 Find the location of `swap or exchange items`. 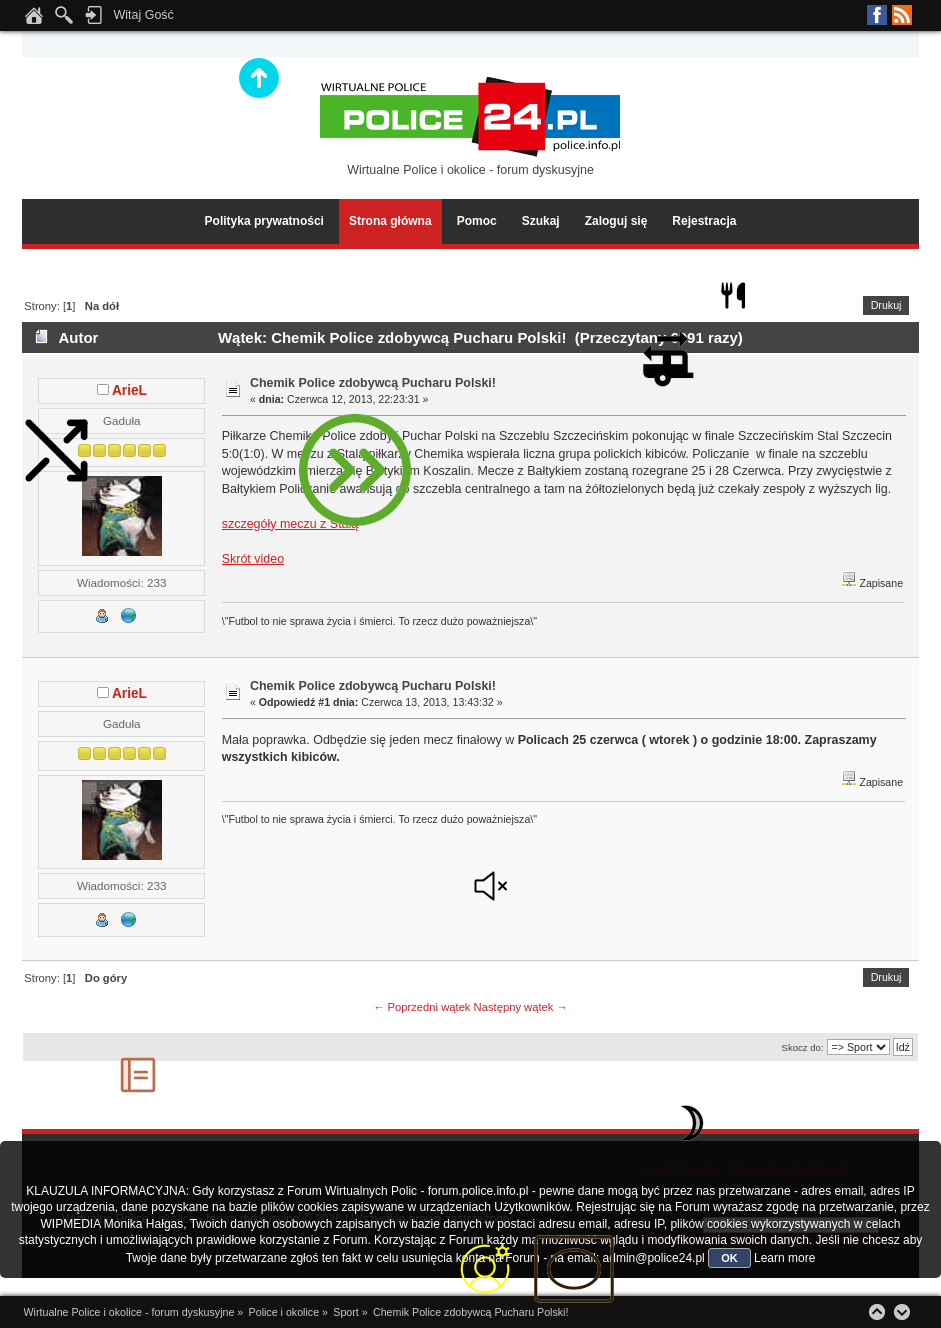

swap or exchange items is located at coordinates (56, 450).